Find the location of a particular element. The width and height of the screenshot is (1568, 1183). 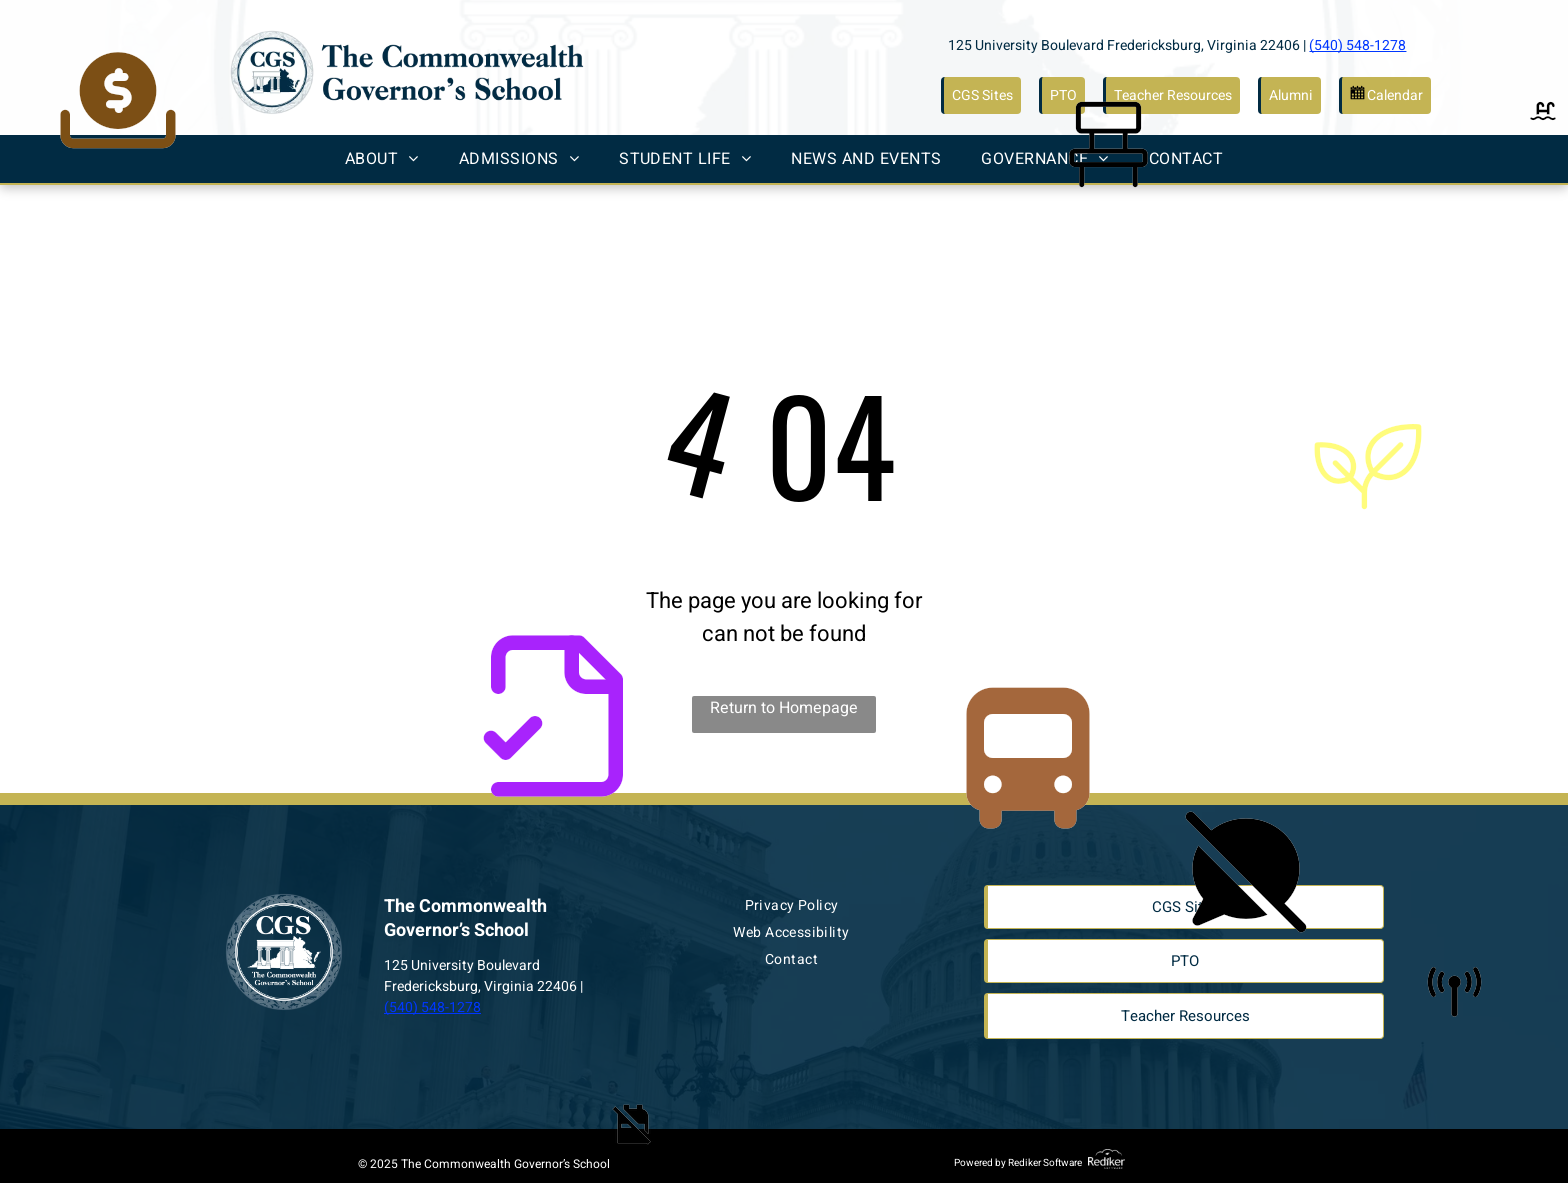

access pool or swimming facilities is located at coordinates (1543, 111).